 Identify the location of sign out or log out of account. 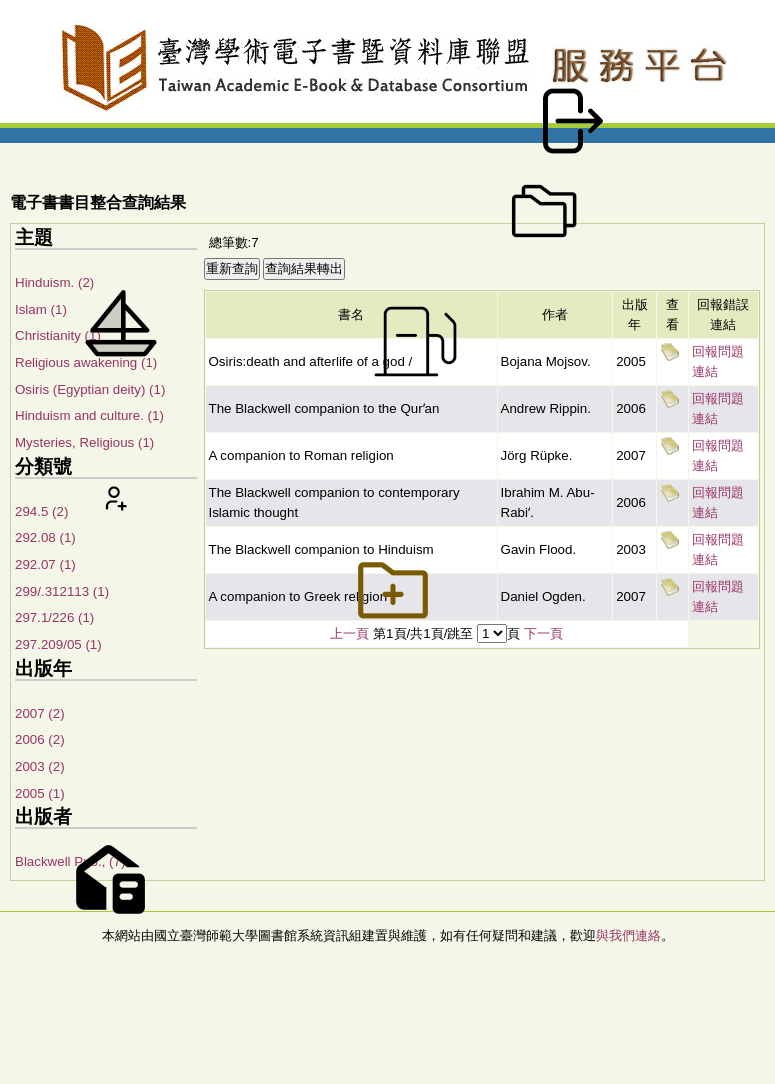
(568, 121).